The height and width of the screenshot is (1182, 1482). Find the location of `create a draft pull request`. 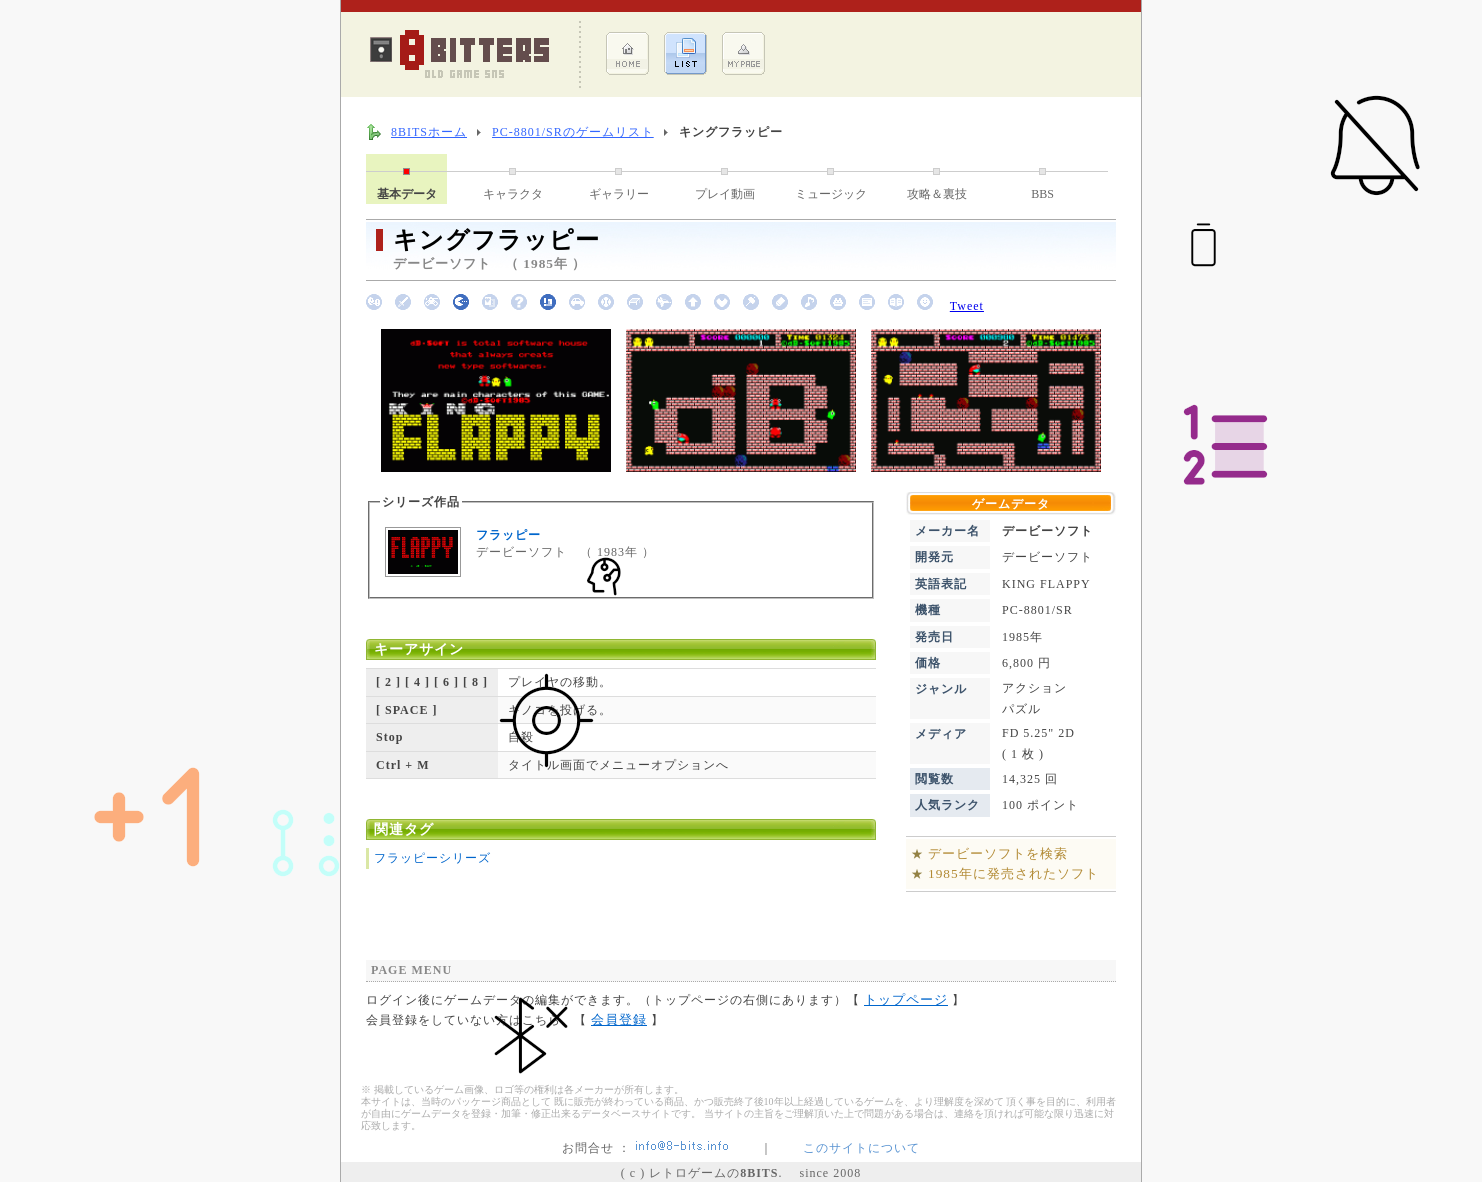

create a draft pull request is located at coordinates (306, 843).